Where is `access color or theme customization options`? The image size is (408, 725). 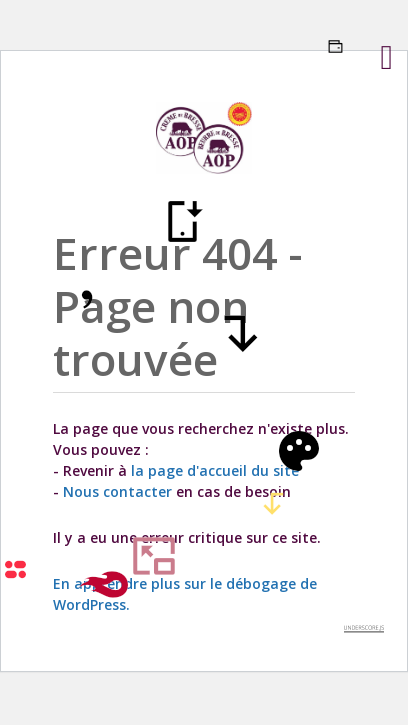
access color or theme customization options is located at coordinates (299, 451).